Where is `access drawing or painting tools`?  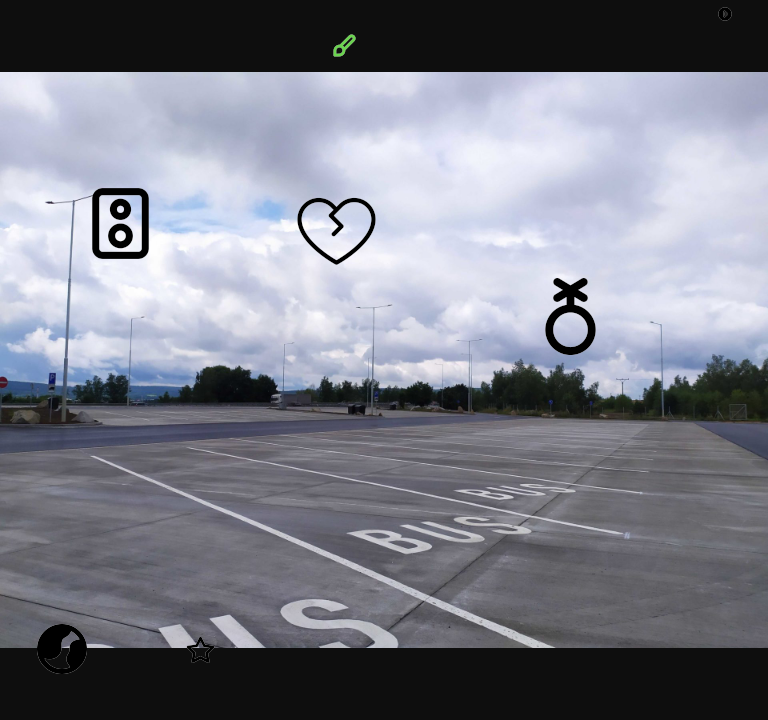 access drawing or painting tools is located at coordinates (344, 45).